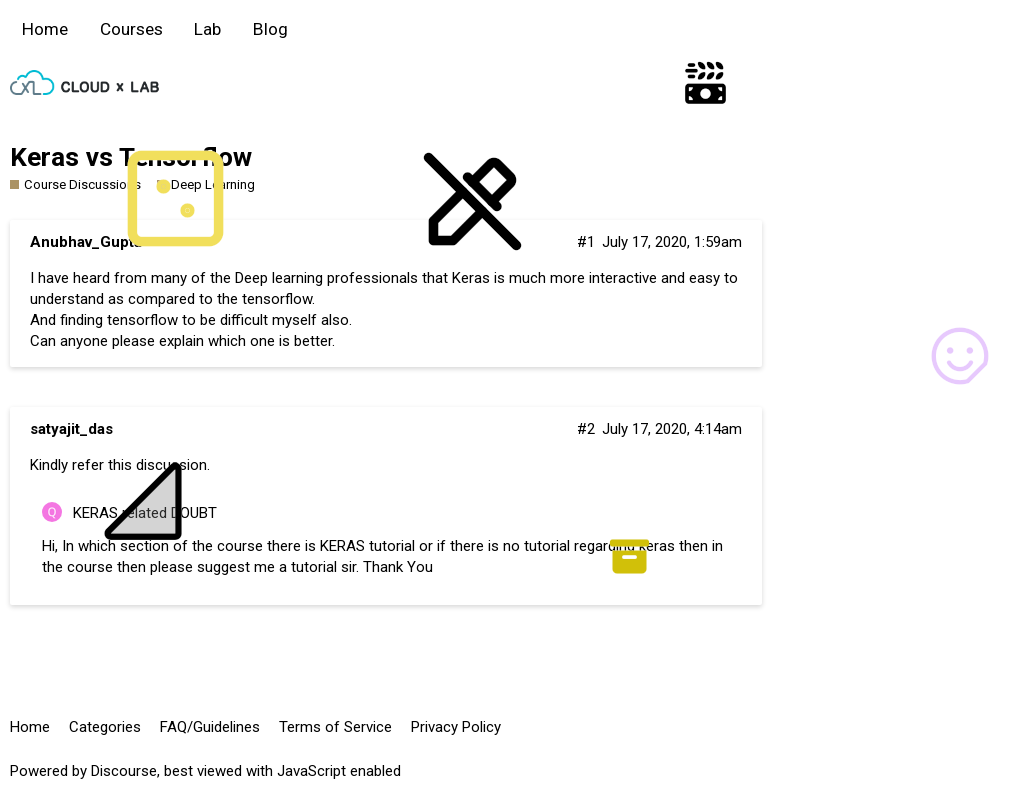  I want to click on add a sticker to your message, so click(960, 356).